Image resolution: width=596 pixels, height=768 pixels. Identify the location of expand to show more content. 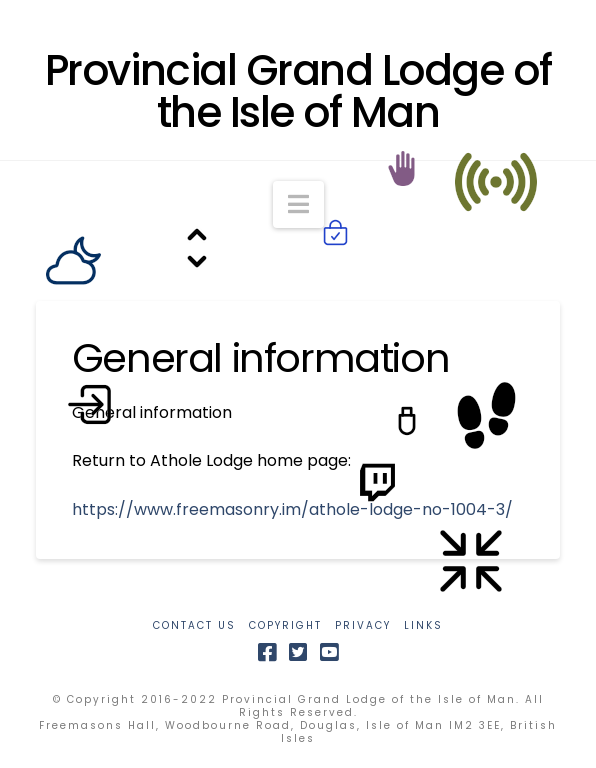
(197, 248).